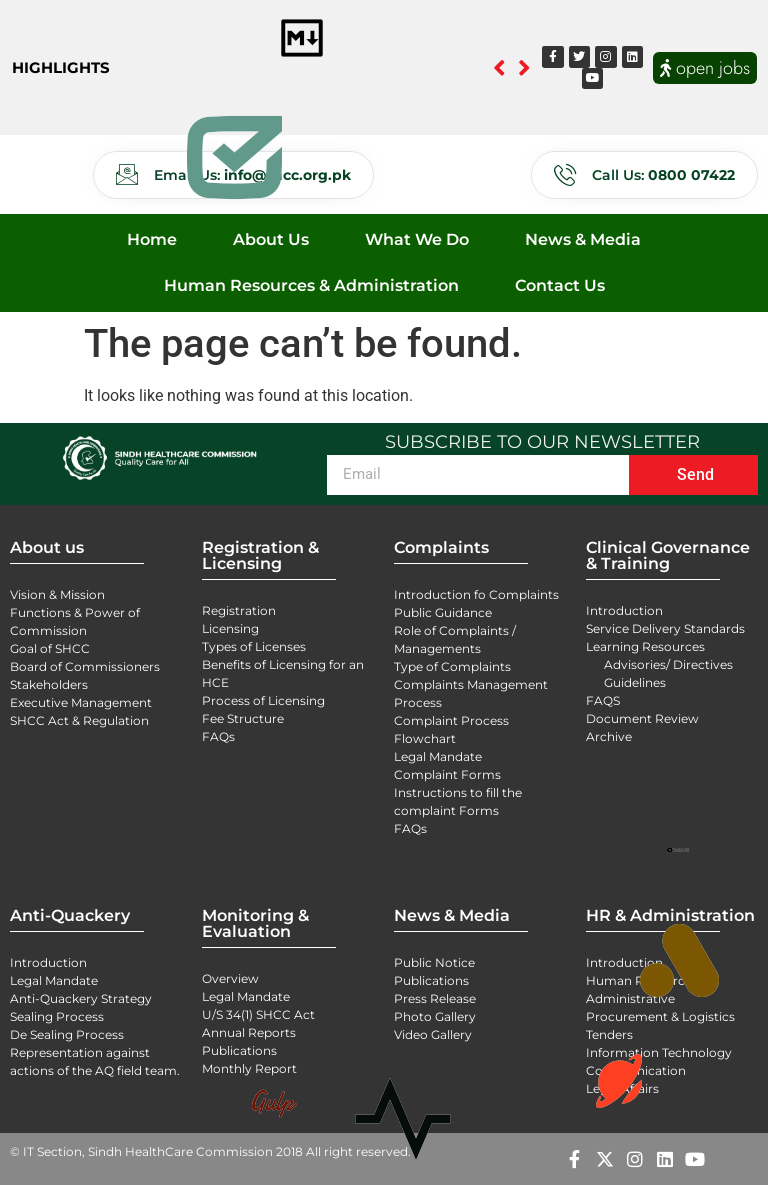 Image resolution: width=768 pixels, height=1185 pixels. I want to click on view health or heart rate data, so click(403, 1119).